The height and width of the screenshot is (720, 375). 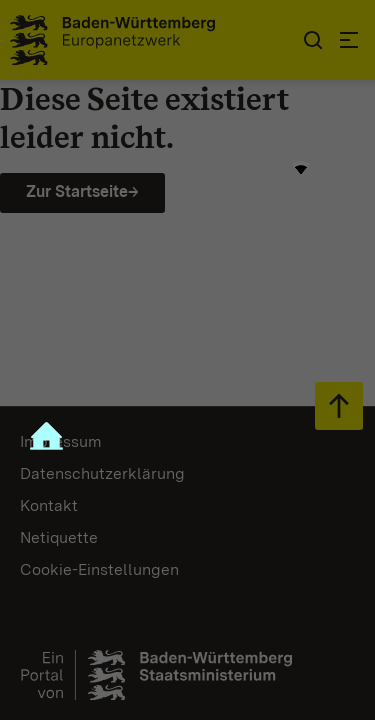 I want to click on indicates active wifi connection, so click(x=301, y=168).